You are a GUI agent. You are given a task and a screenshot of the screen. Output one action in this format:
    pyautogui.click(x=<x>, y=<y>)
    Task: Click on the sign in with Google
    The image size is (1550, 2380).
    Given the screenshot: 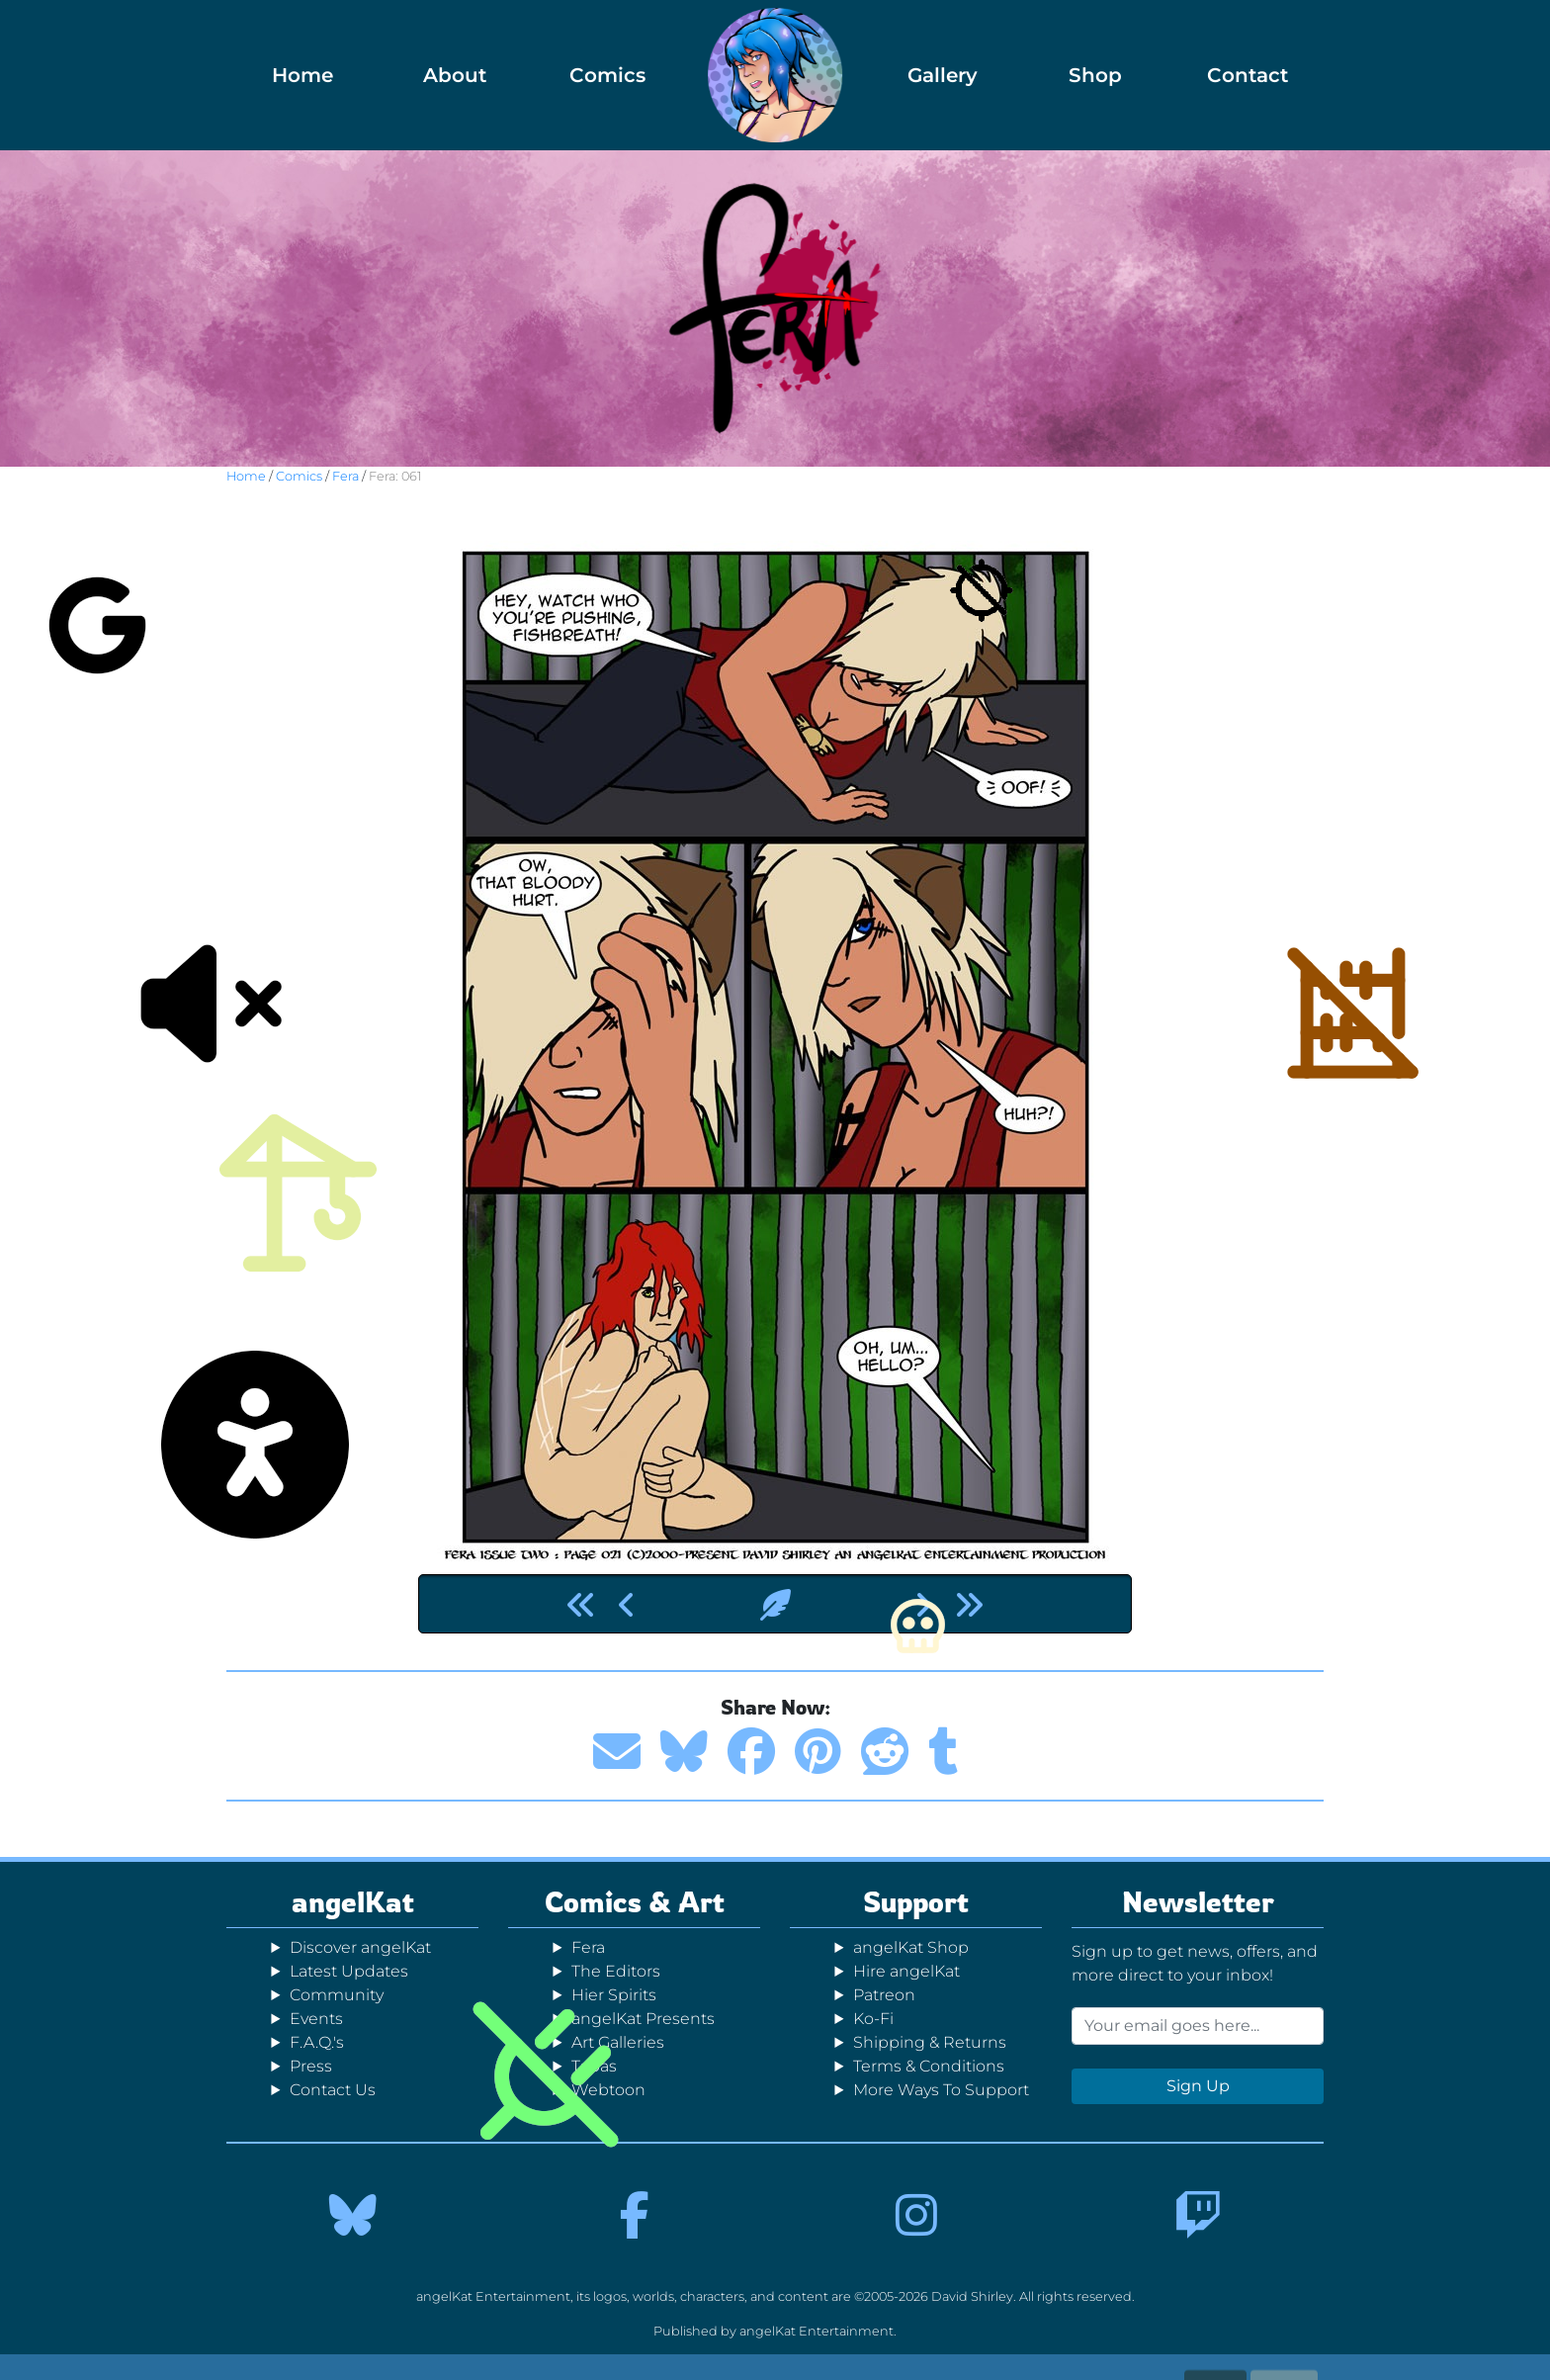 What is the action you would take?
    pyautogui.click(x=97, y=625)
    